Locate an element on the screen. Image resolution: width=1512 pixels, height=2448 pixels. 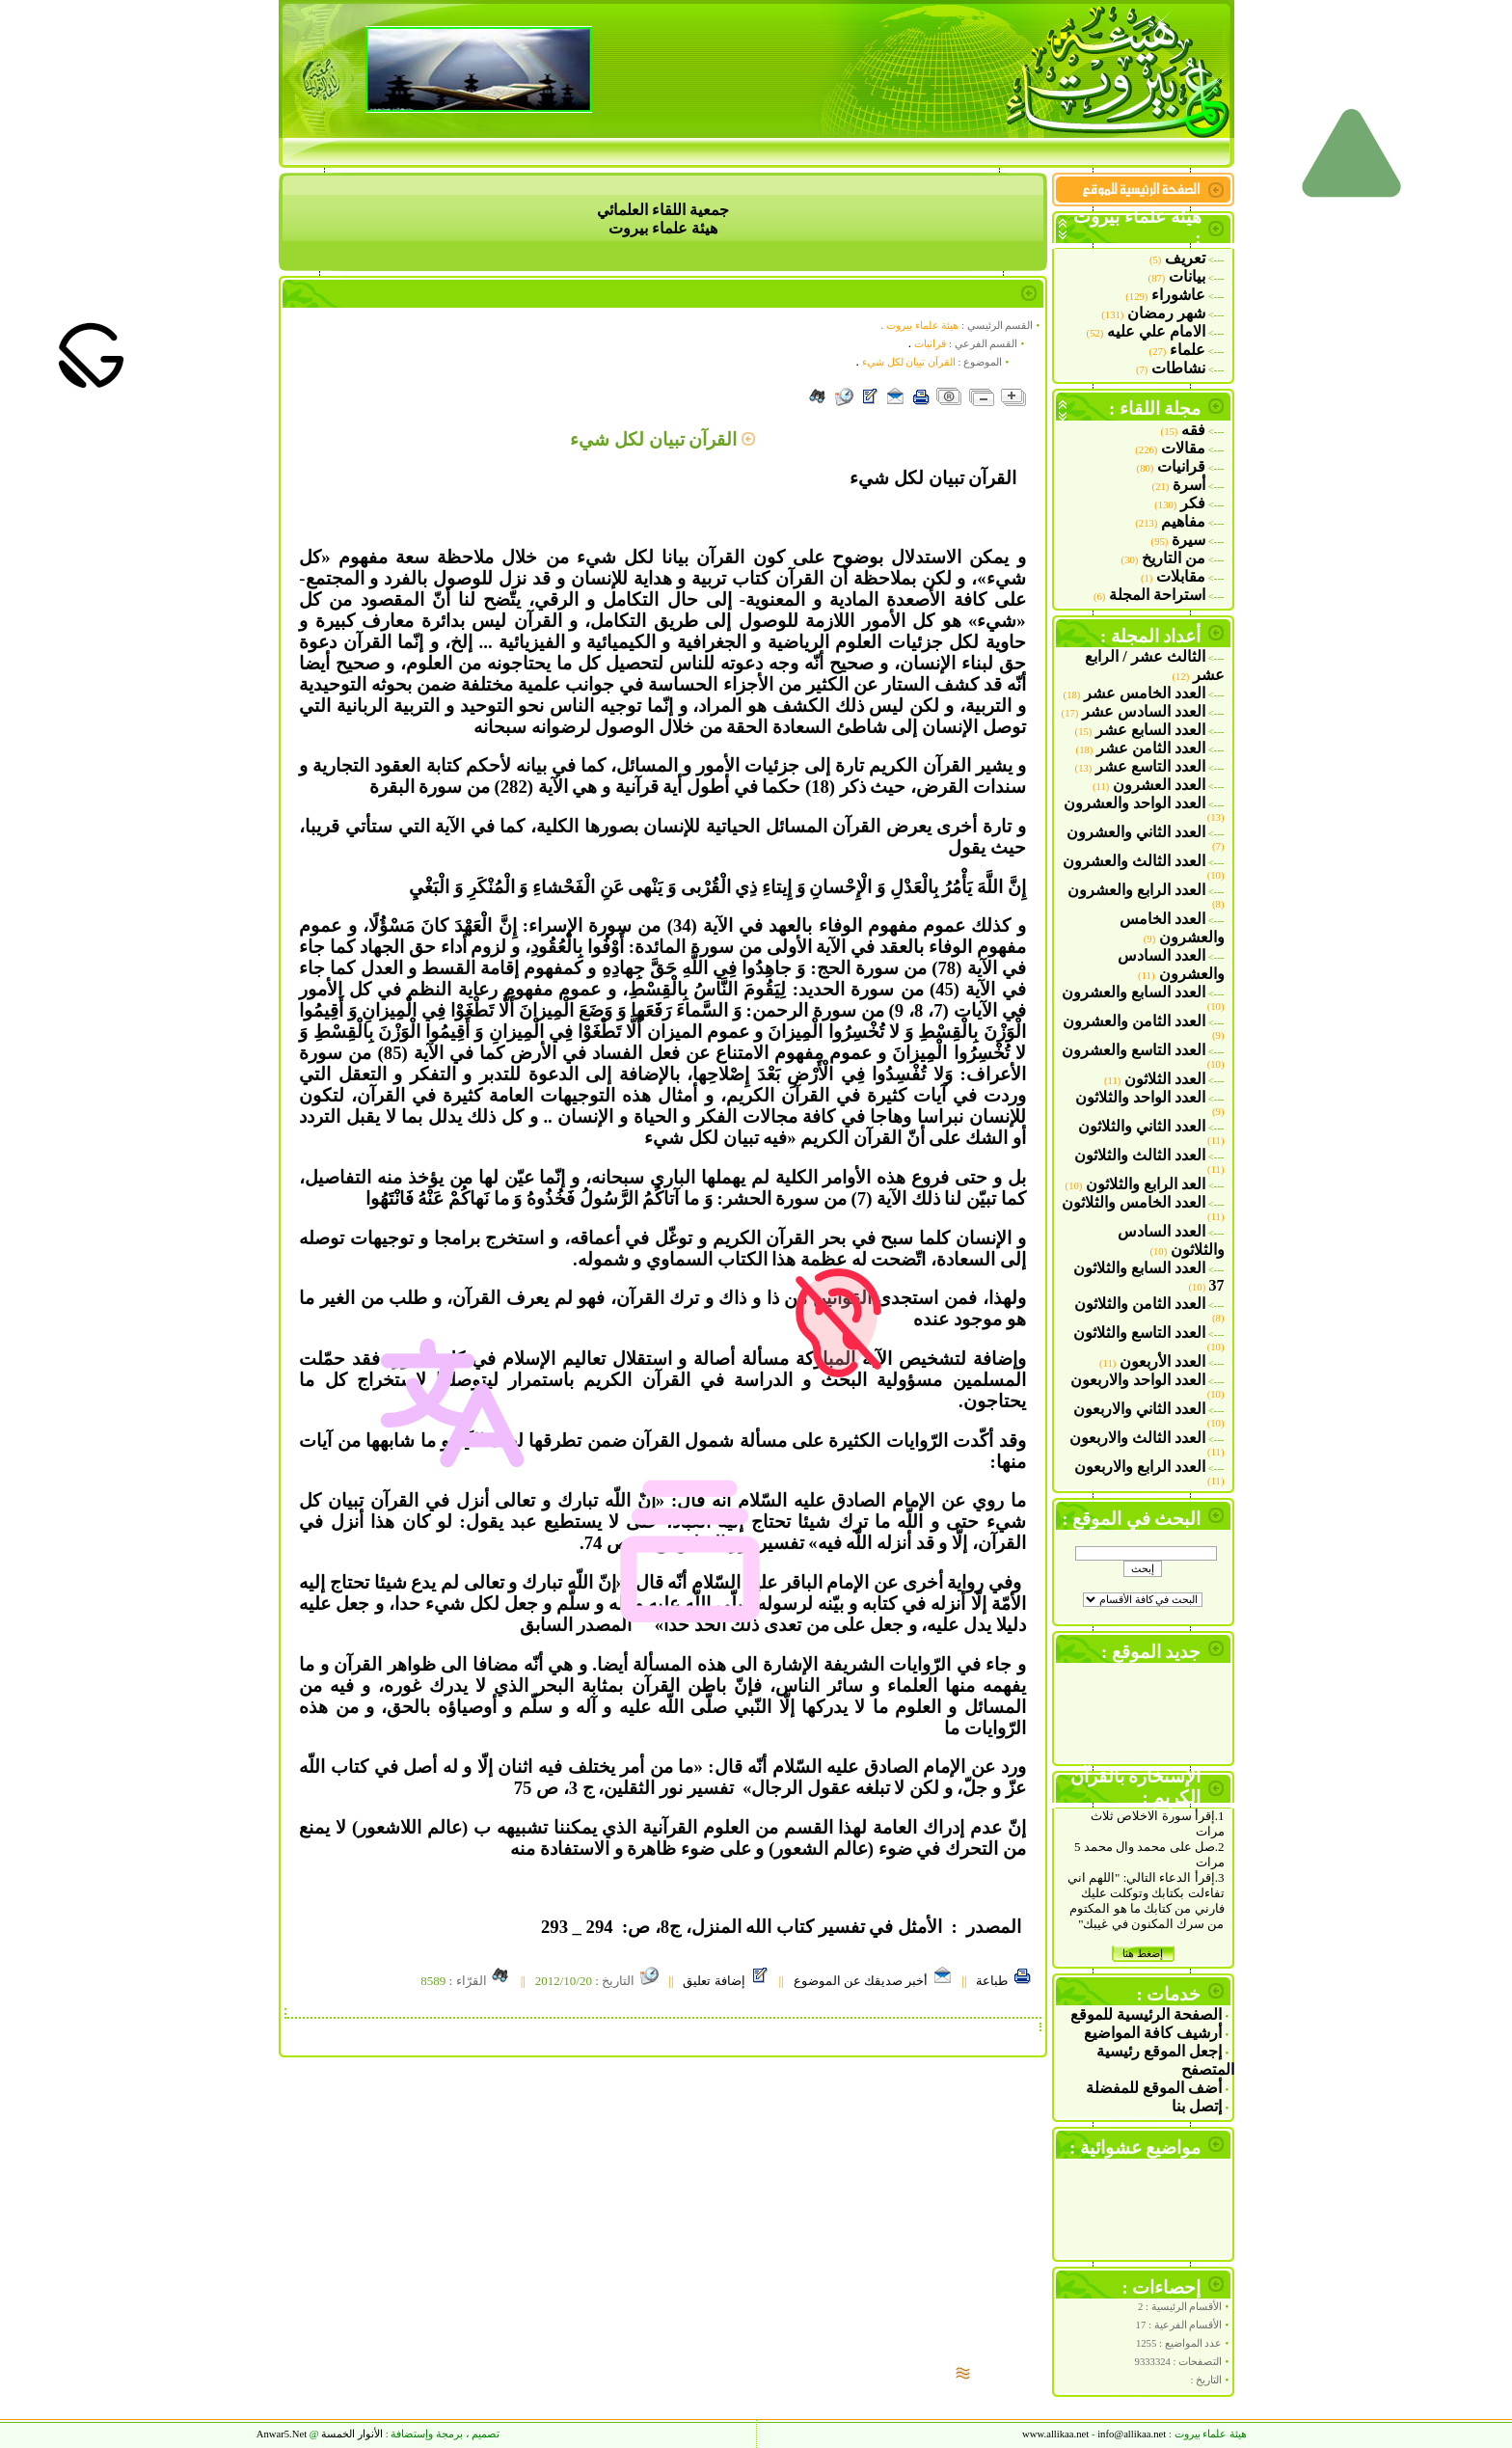
Gatsby framework logo is located at coordinates (91, 356).